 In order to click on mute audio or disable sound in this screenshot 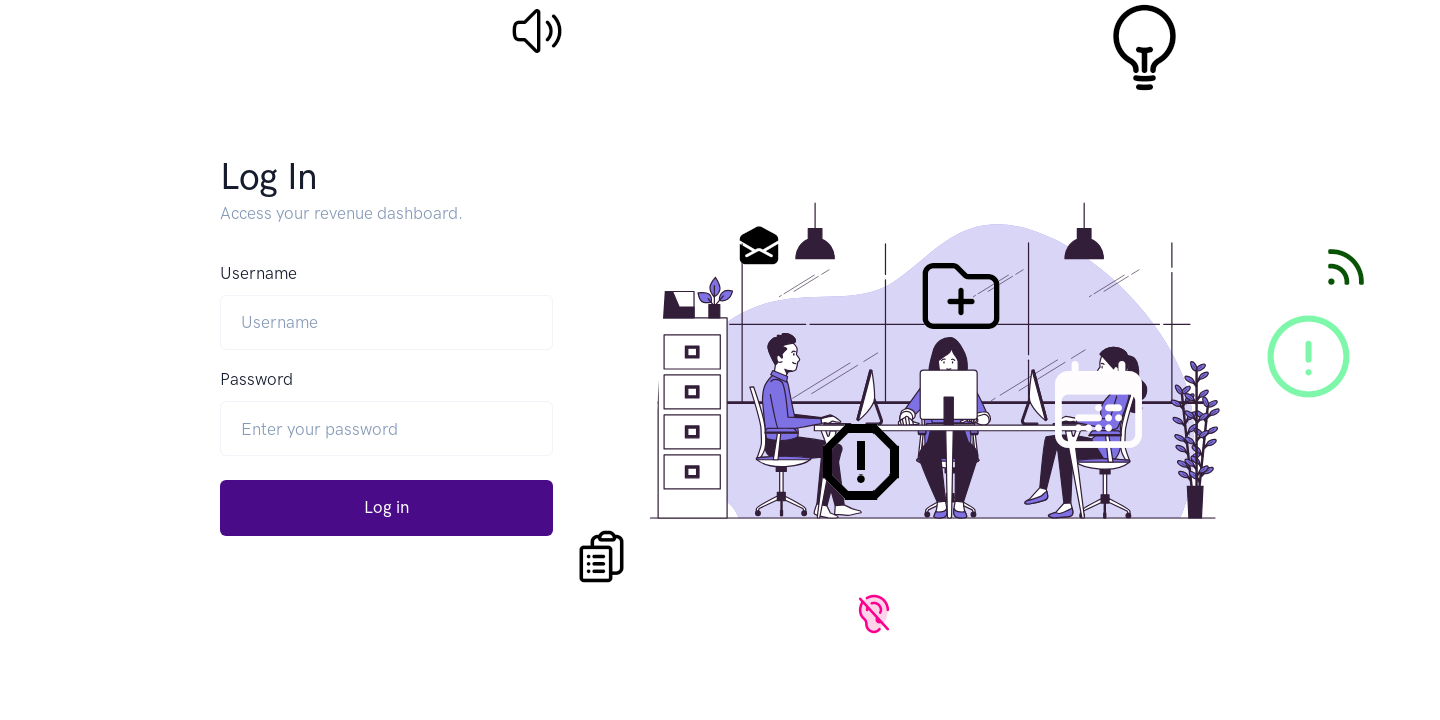, I will do `click(874, 614)`.